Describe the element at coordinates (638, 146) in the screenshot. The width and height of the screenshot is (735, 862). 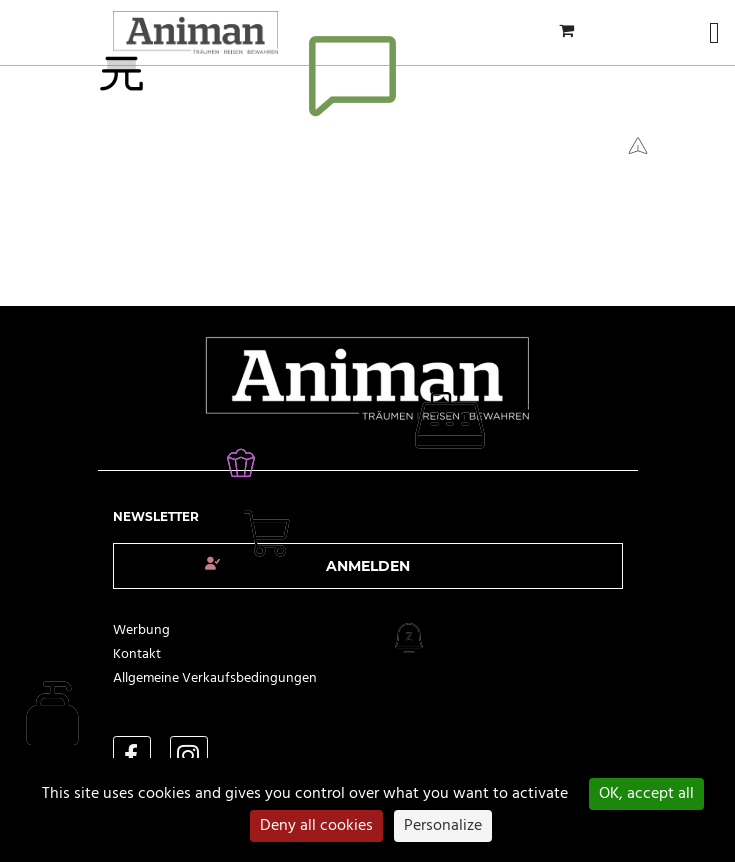
I see `send a message` at that location.